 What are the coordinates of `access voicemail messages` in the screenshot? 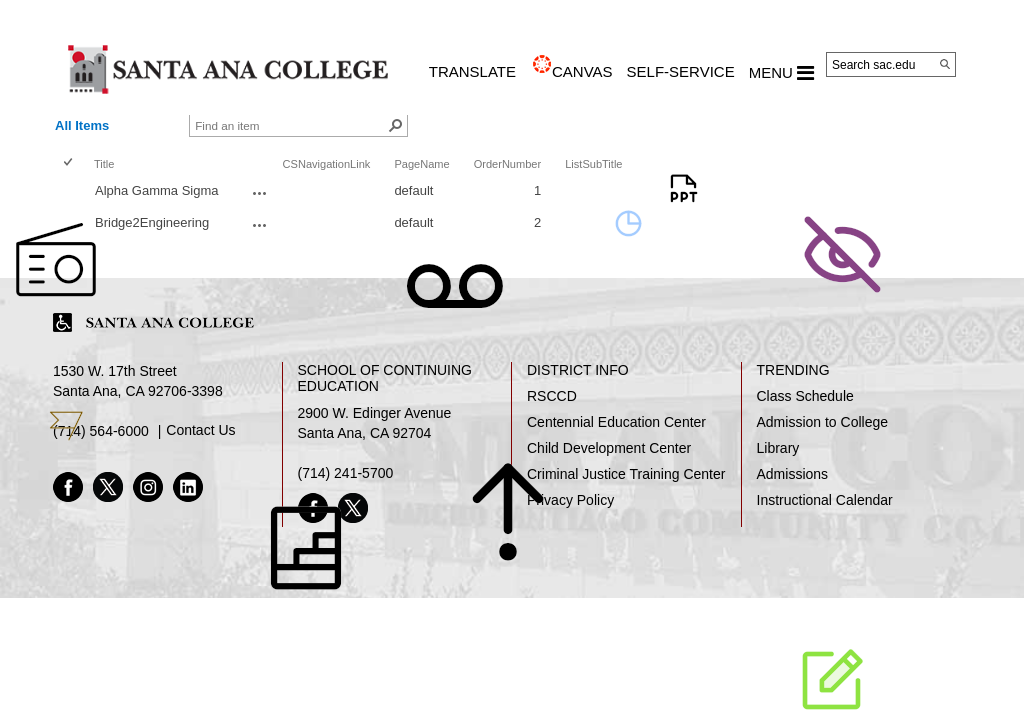 It's located at (455, 288).